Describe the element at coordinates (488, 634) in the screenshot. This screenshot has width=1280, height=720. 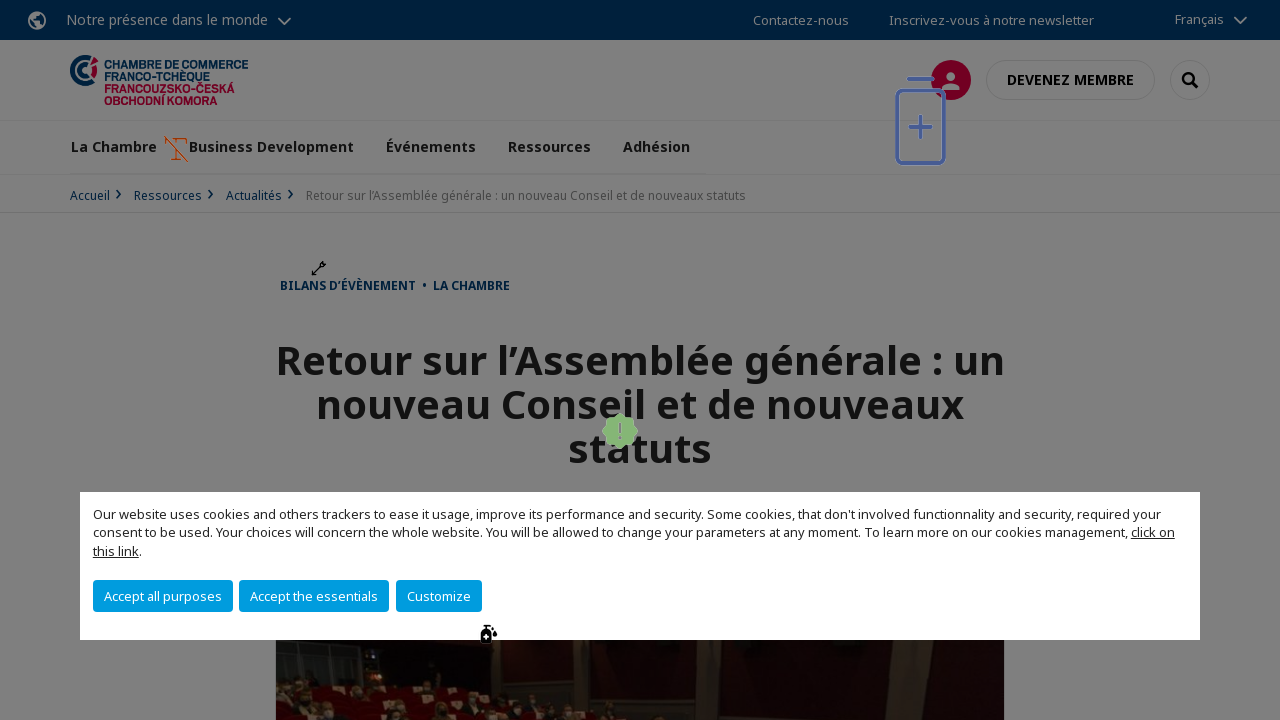
I see `access hand sanitizer station information` at that location.